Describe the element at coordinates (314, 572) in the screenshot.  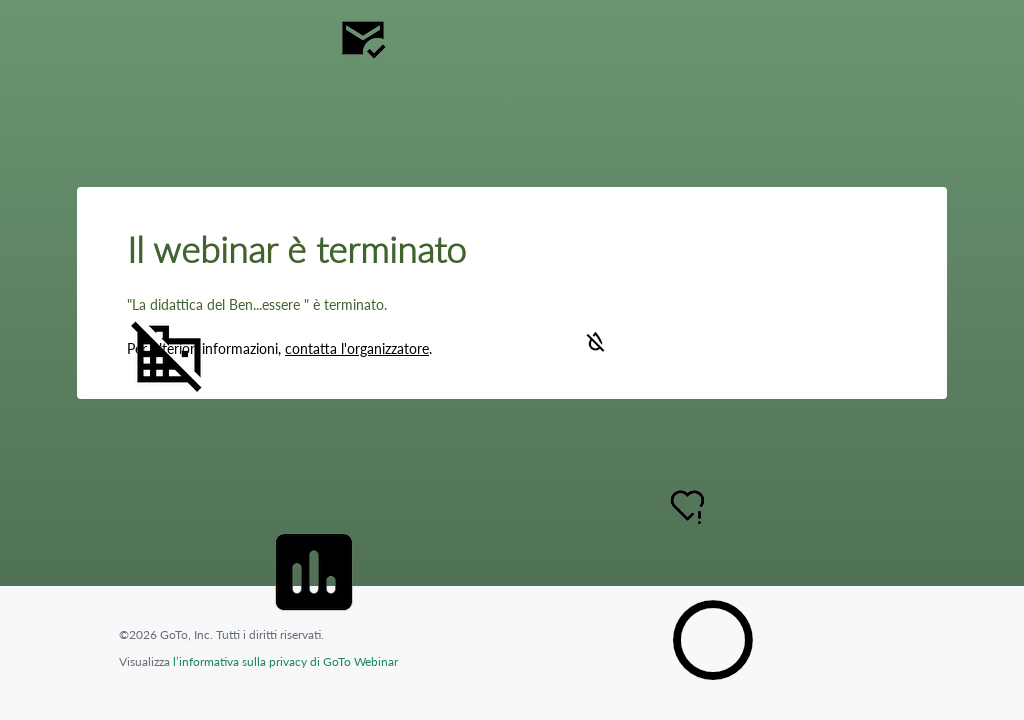
I see `view poll results` at that location.